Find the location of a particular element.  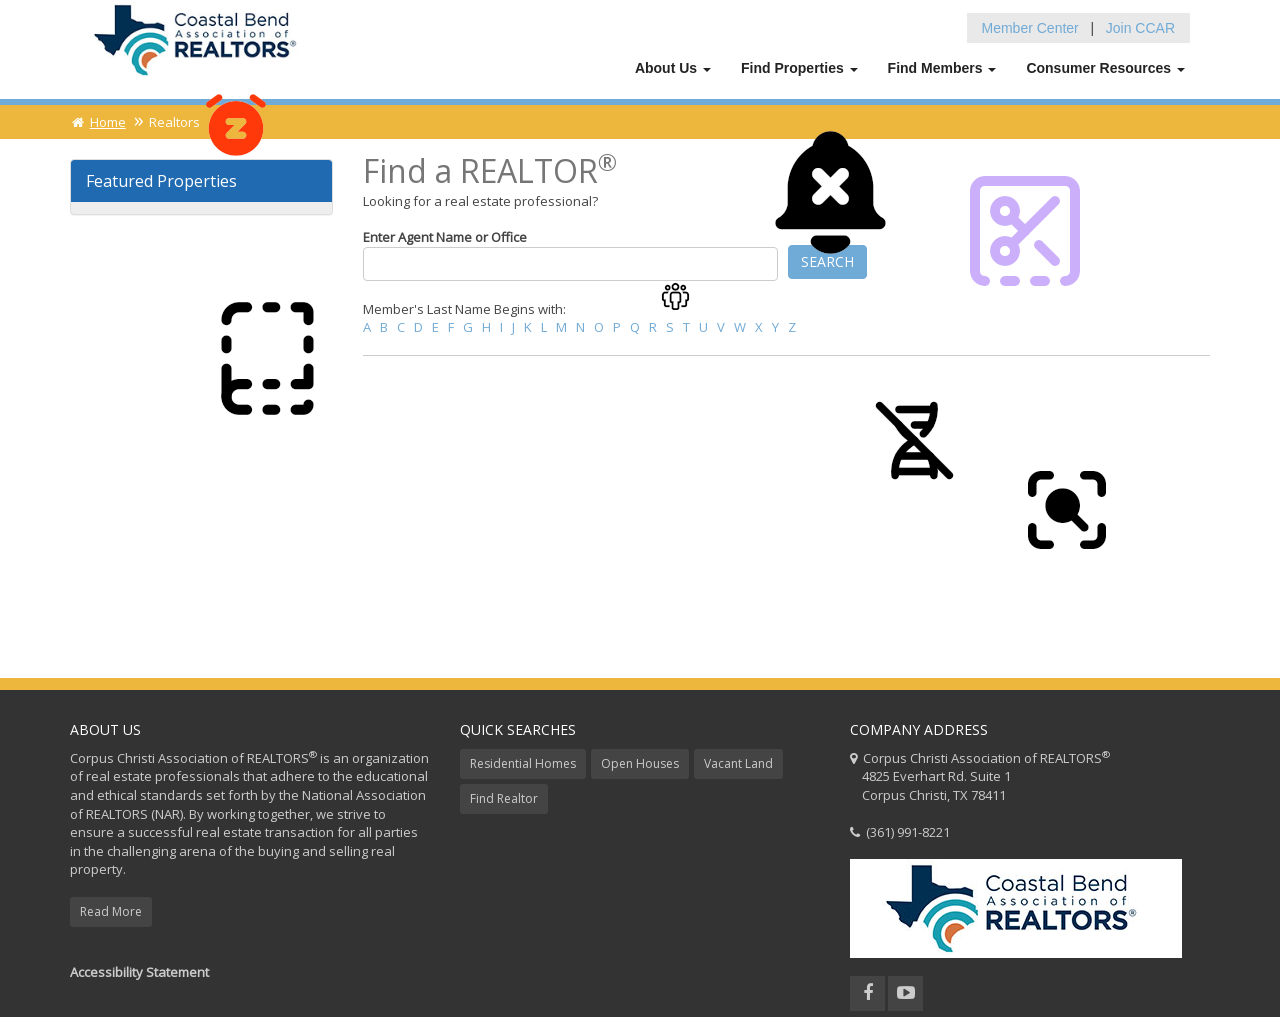

dismiss or clear notifications is located at coordinates (830, 192).